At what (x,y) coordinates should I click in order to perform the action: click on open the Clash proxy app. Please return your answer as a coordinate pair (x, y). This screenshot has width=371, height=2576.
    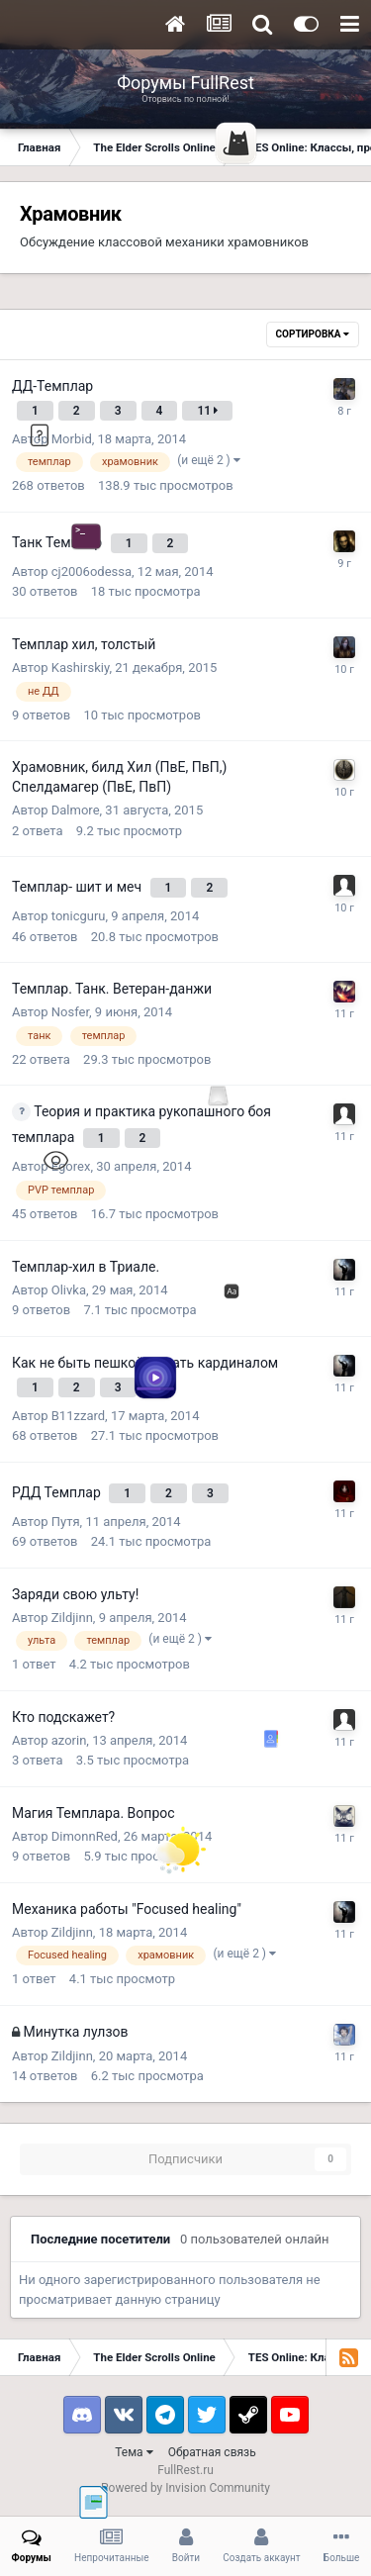
    Looking at the image, I should click on (235, 143).